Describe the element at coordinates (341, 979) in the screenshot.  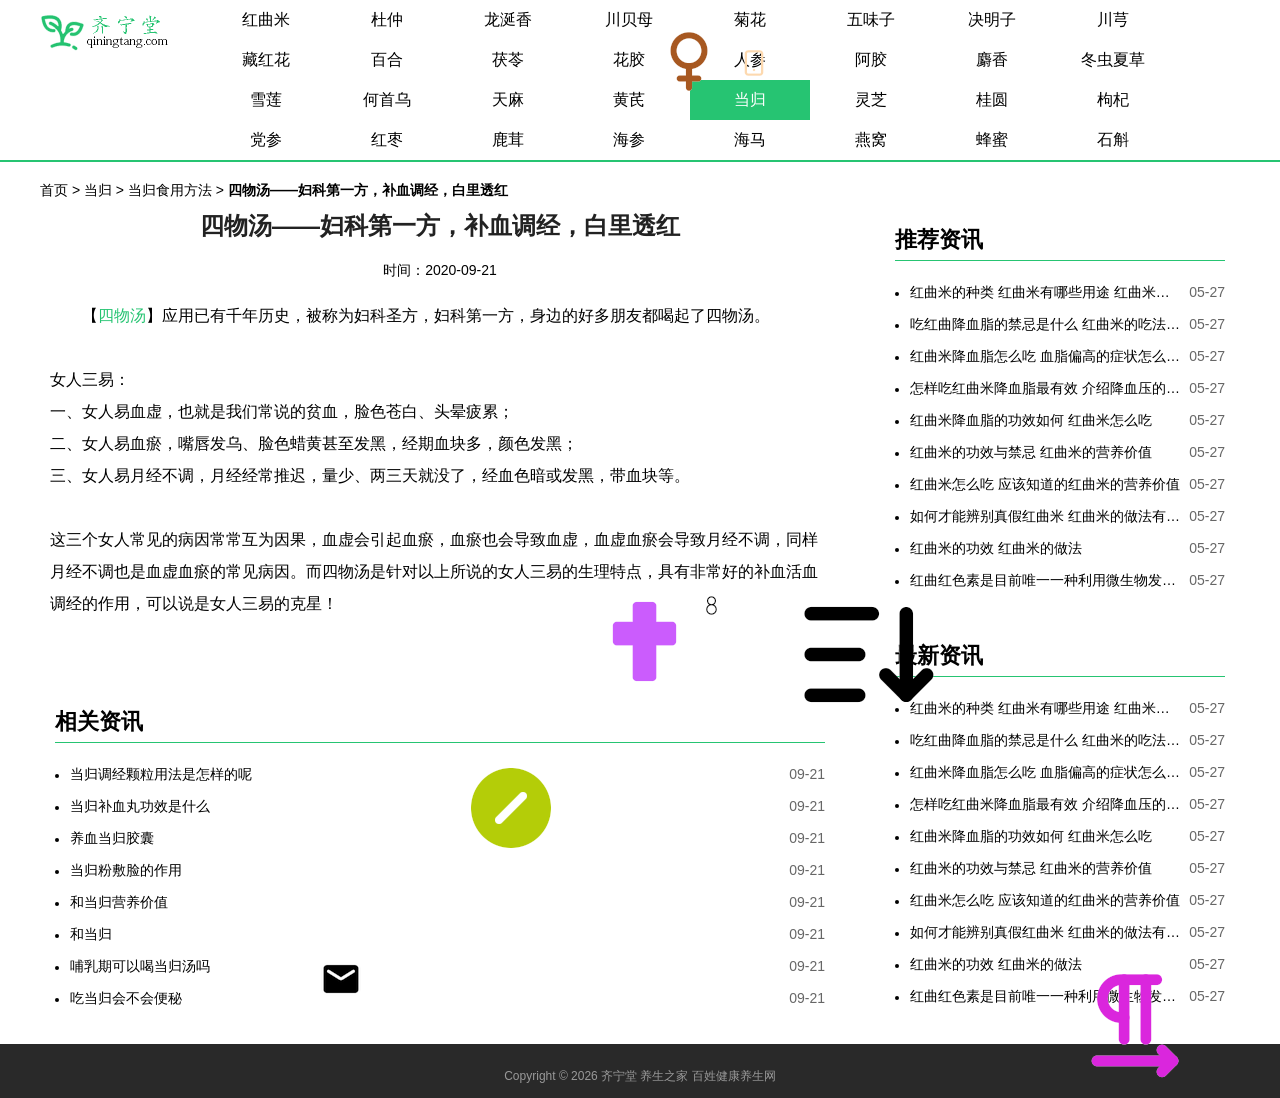
I see `open your email inbox` at that location.